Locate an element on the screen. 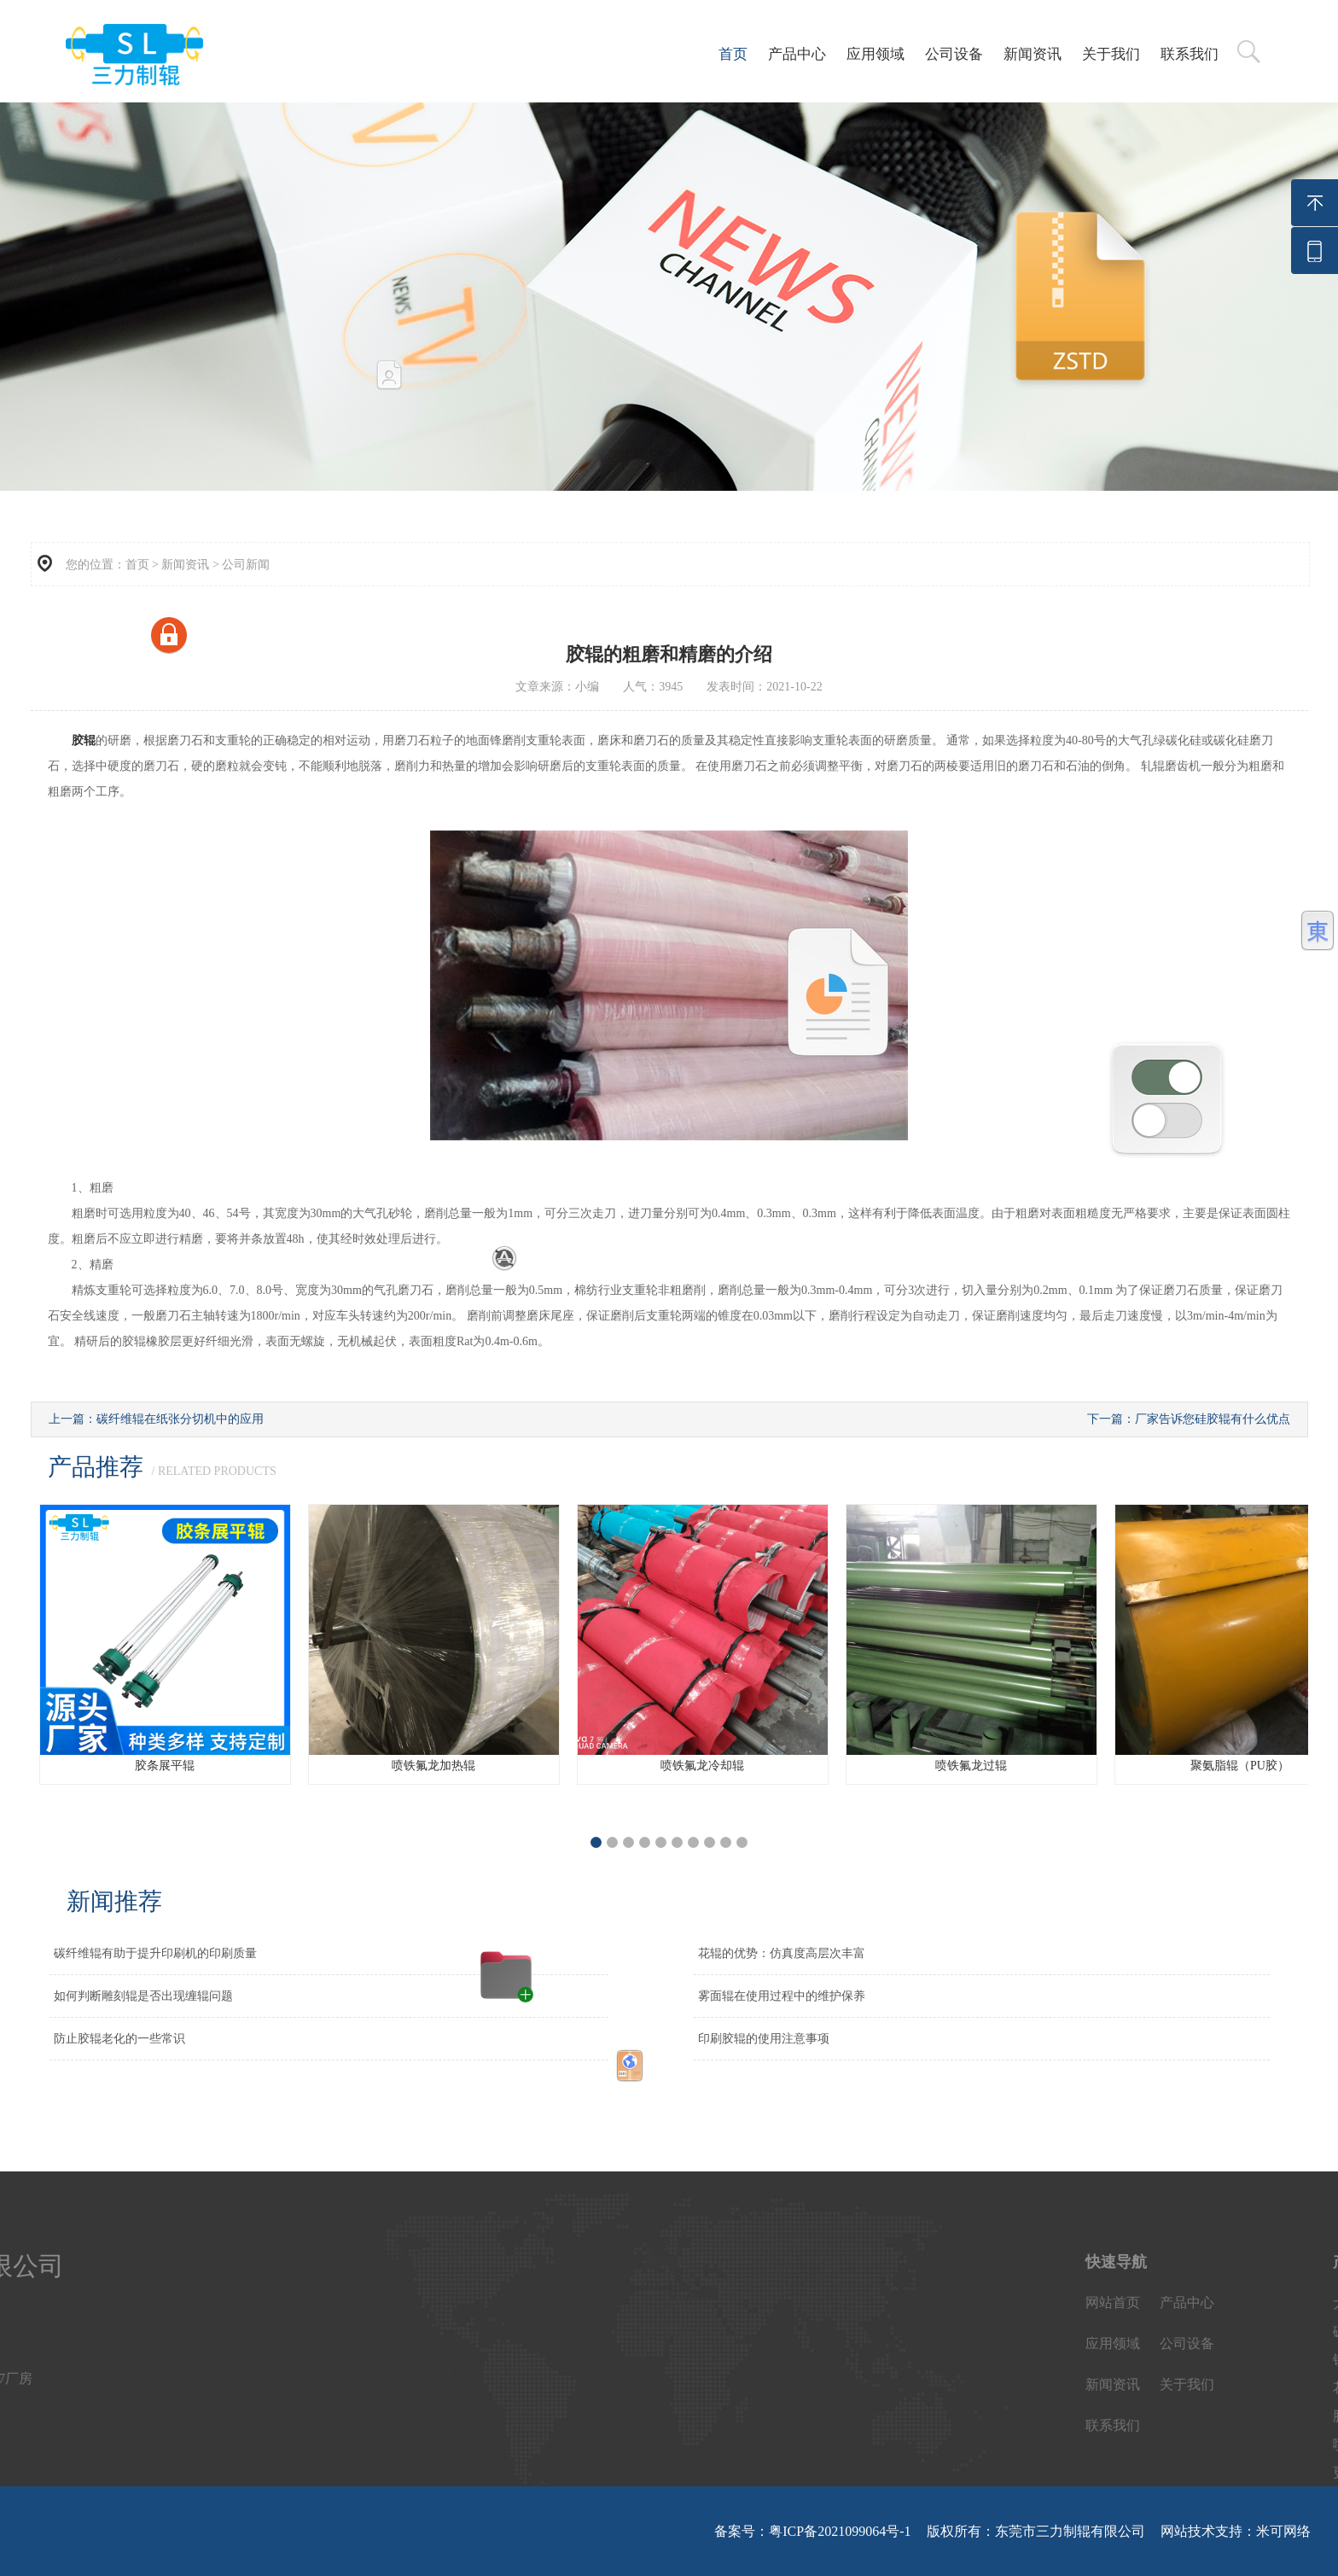 The height and width of the screenshot is (2576, 1338). open the software update manager is located at coordinates (504, 1258).